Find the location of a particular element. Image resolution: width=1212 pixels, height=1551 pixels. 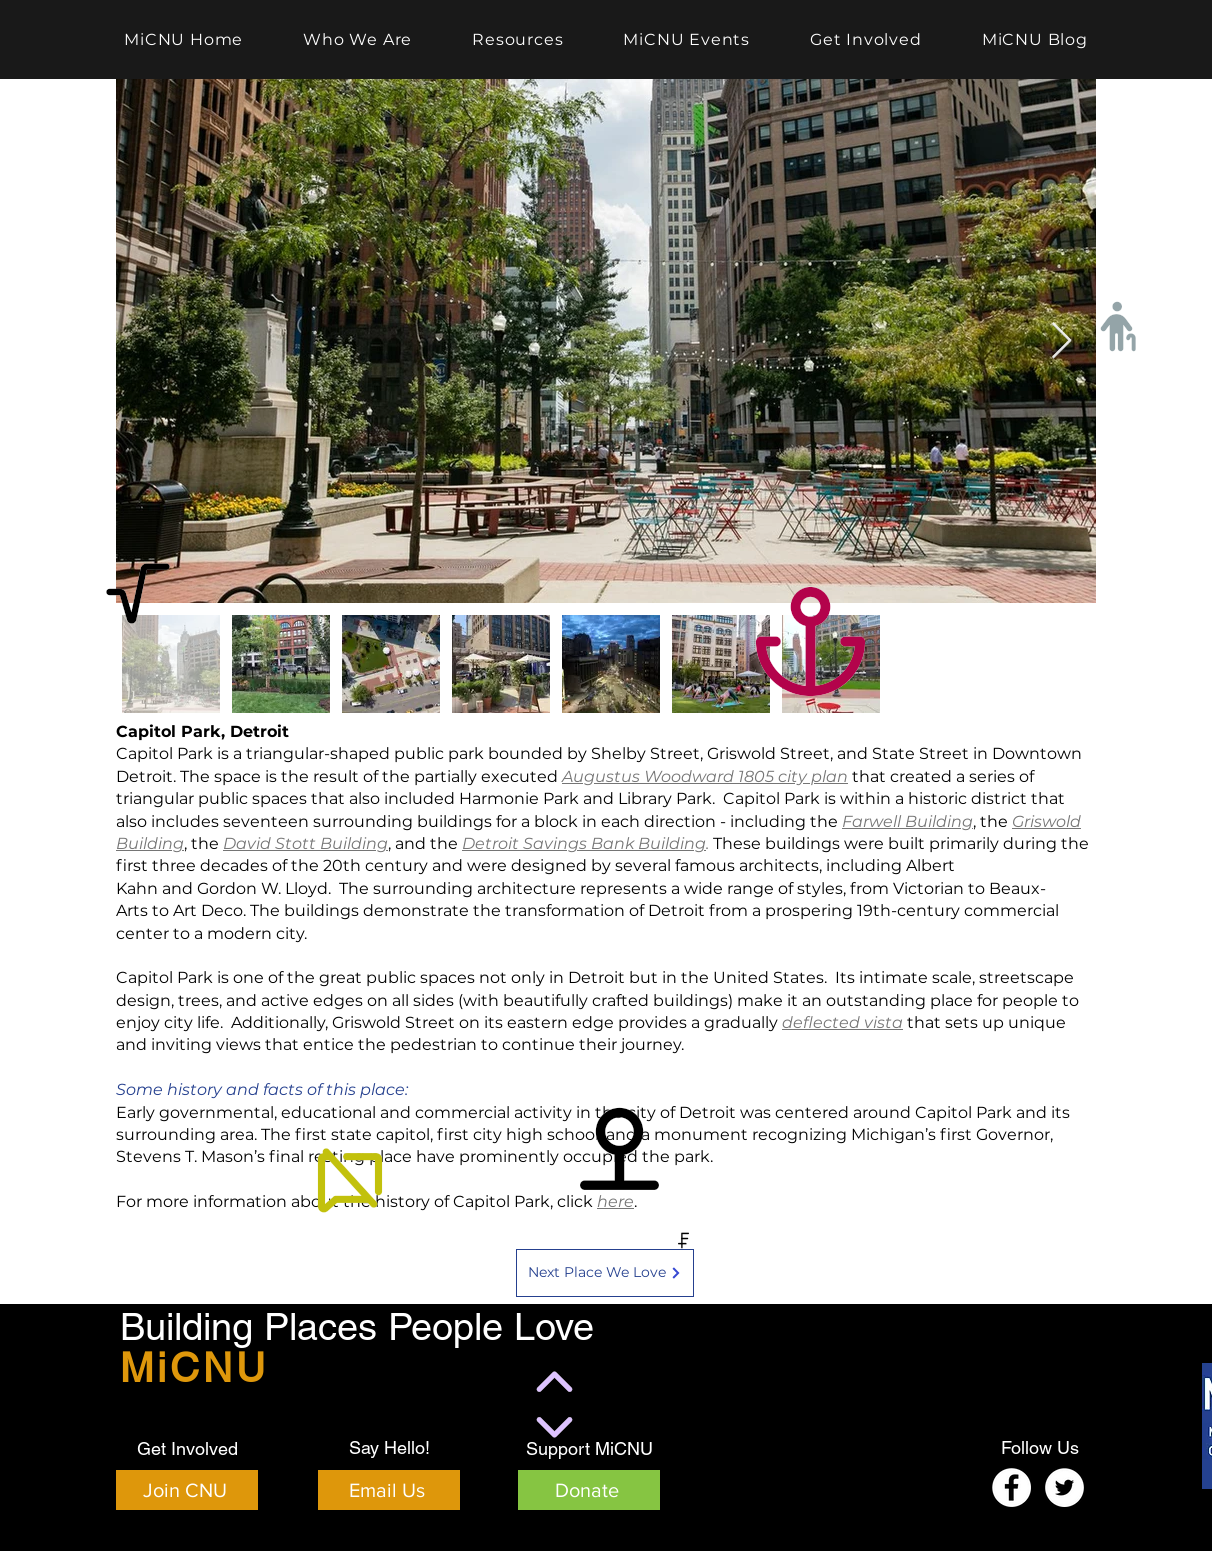

anchor a component or element in place is located at coordinates (810, 641).